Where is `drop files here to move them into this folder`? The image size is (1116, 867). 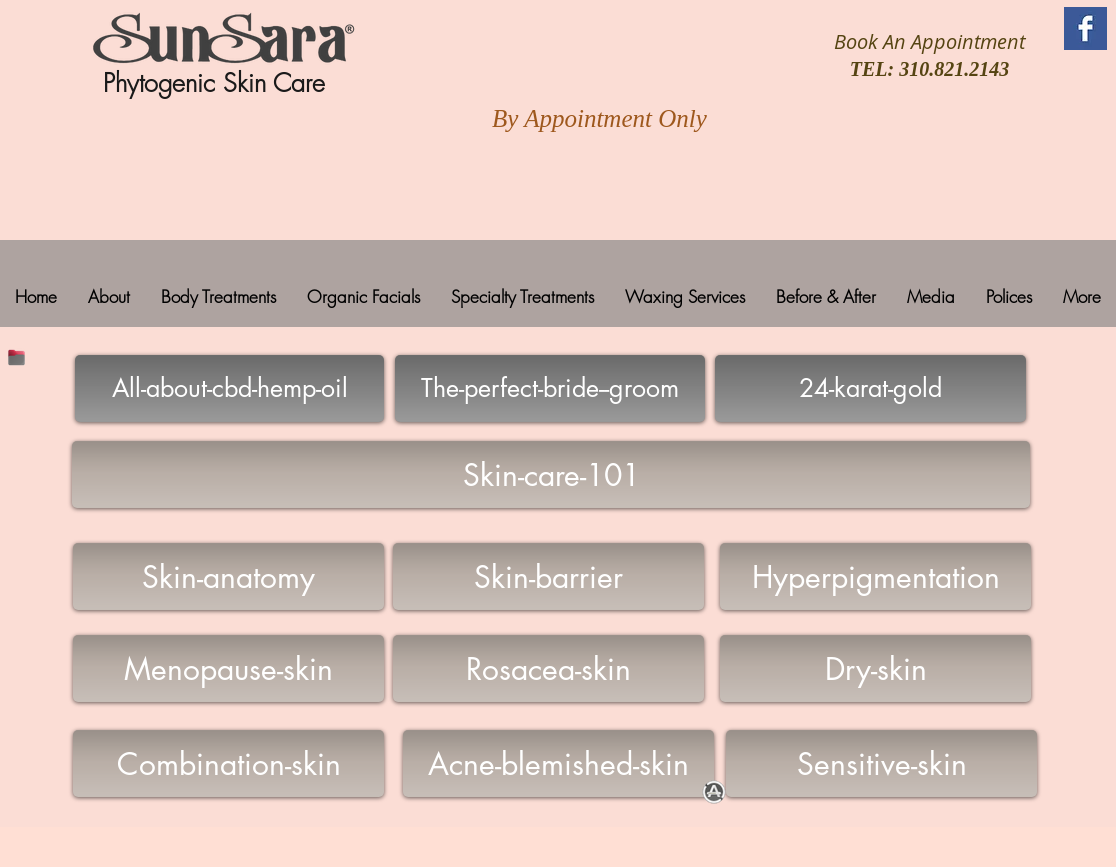
drop files here to move them into this folder is located at coordinates (16, 357).